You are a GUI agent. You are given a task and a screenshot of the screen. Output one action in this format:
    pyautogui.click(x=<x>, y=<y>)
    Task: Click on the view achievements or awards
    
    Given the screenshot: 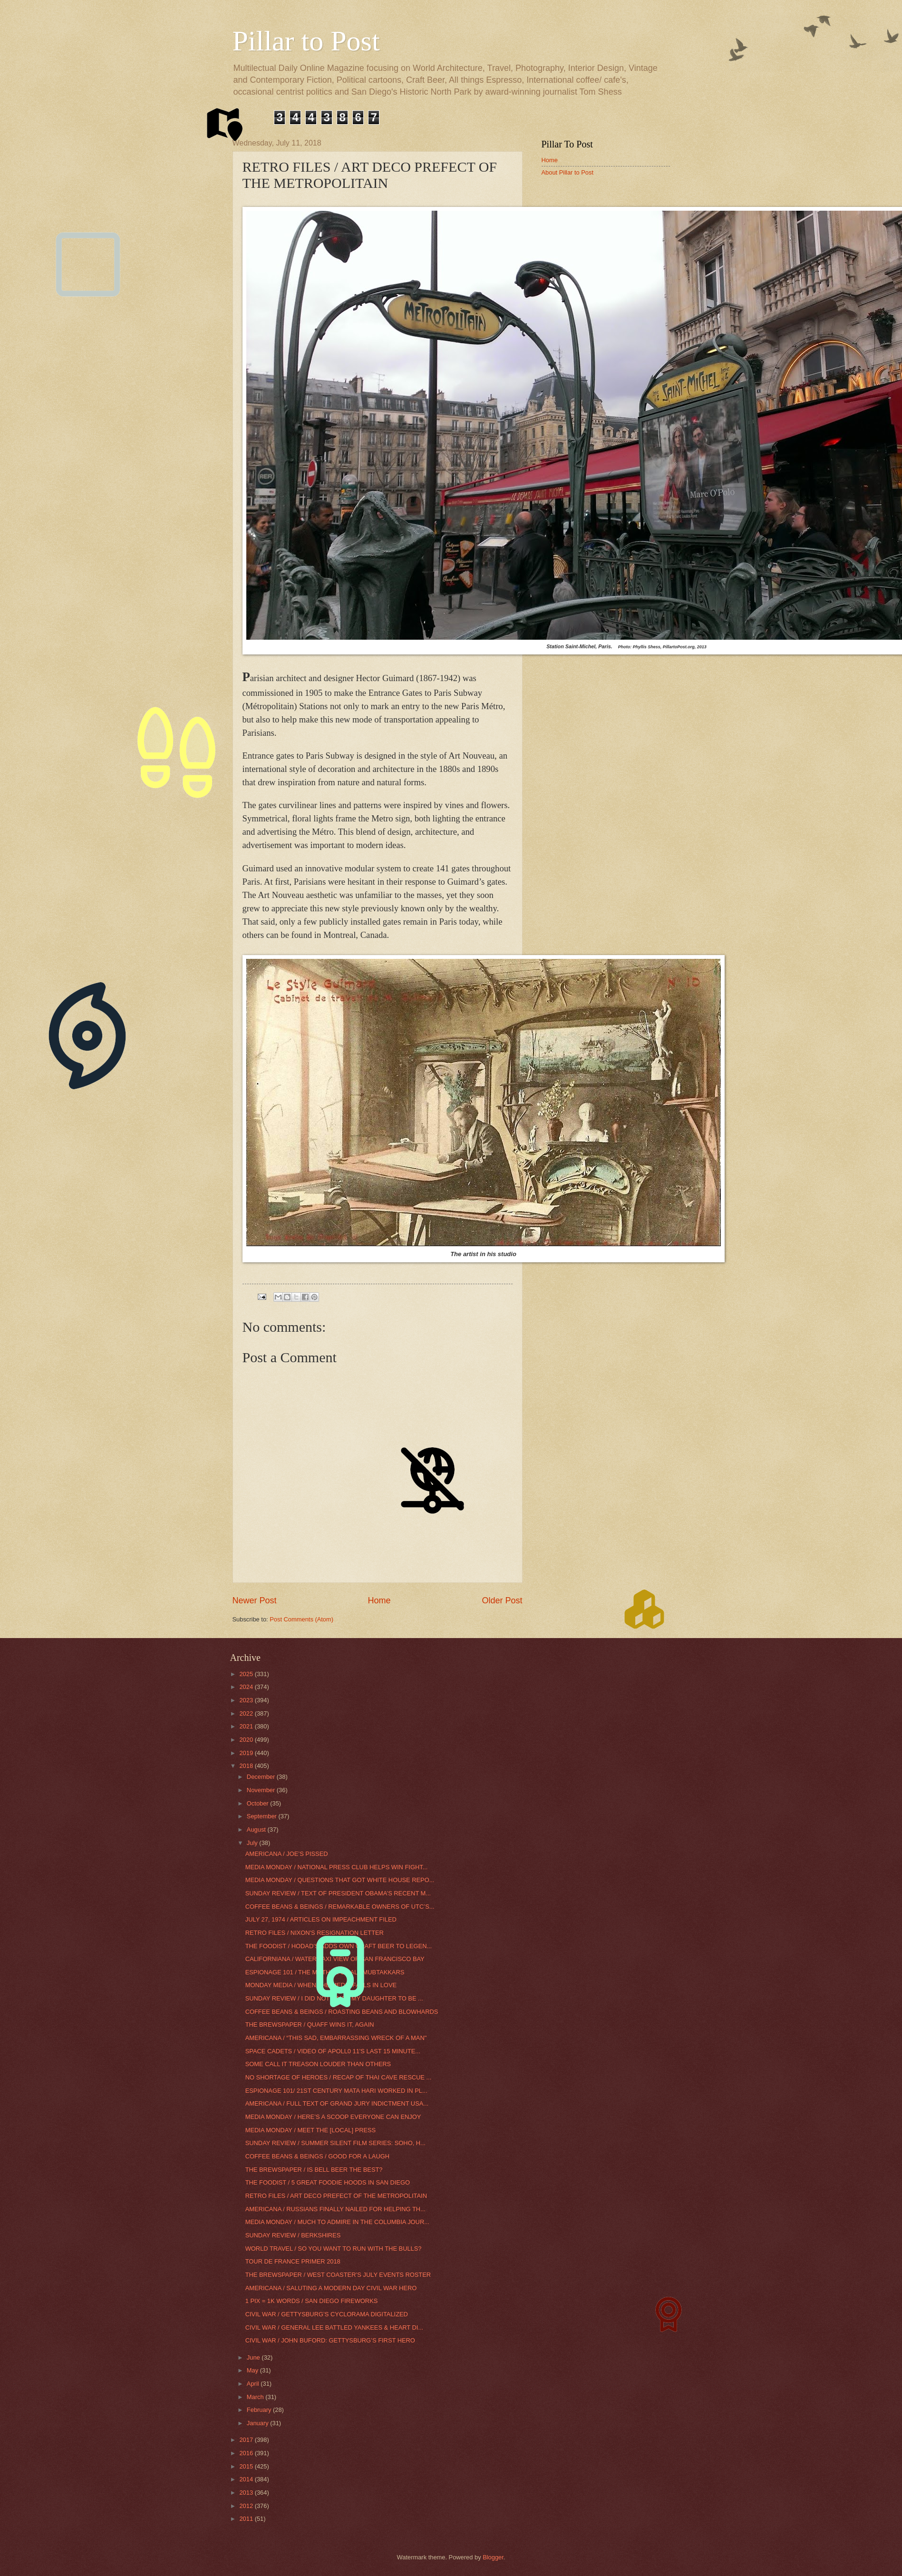 What is the action you would take?
    pyautogui.click(x=669, y=2314)
    